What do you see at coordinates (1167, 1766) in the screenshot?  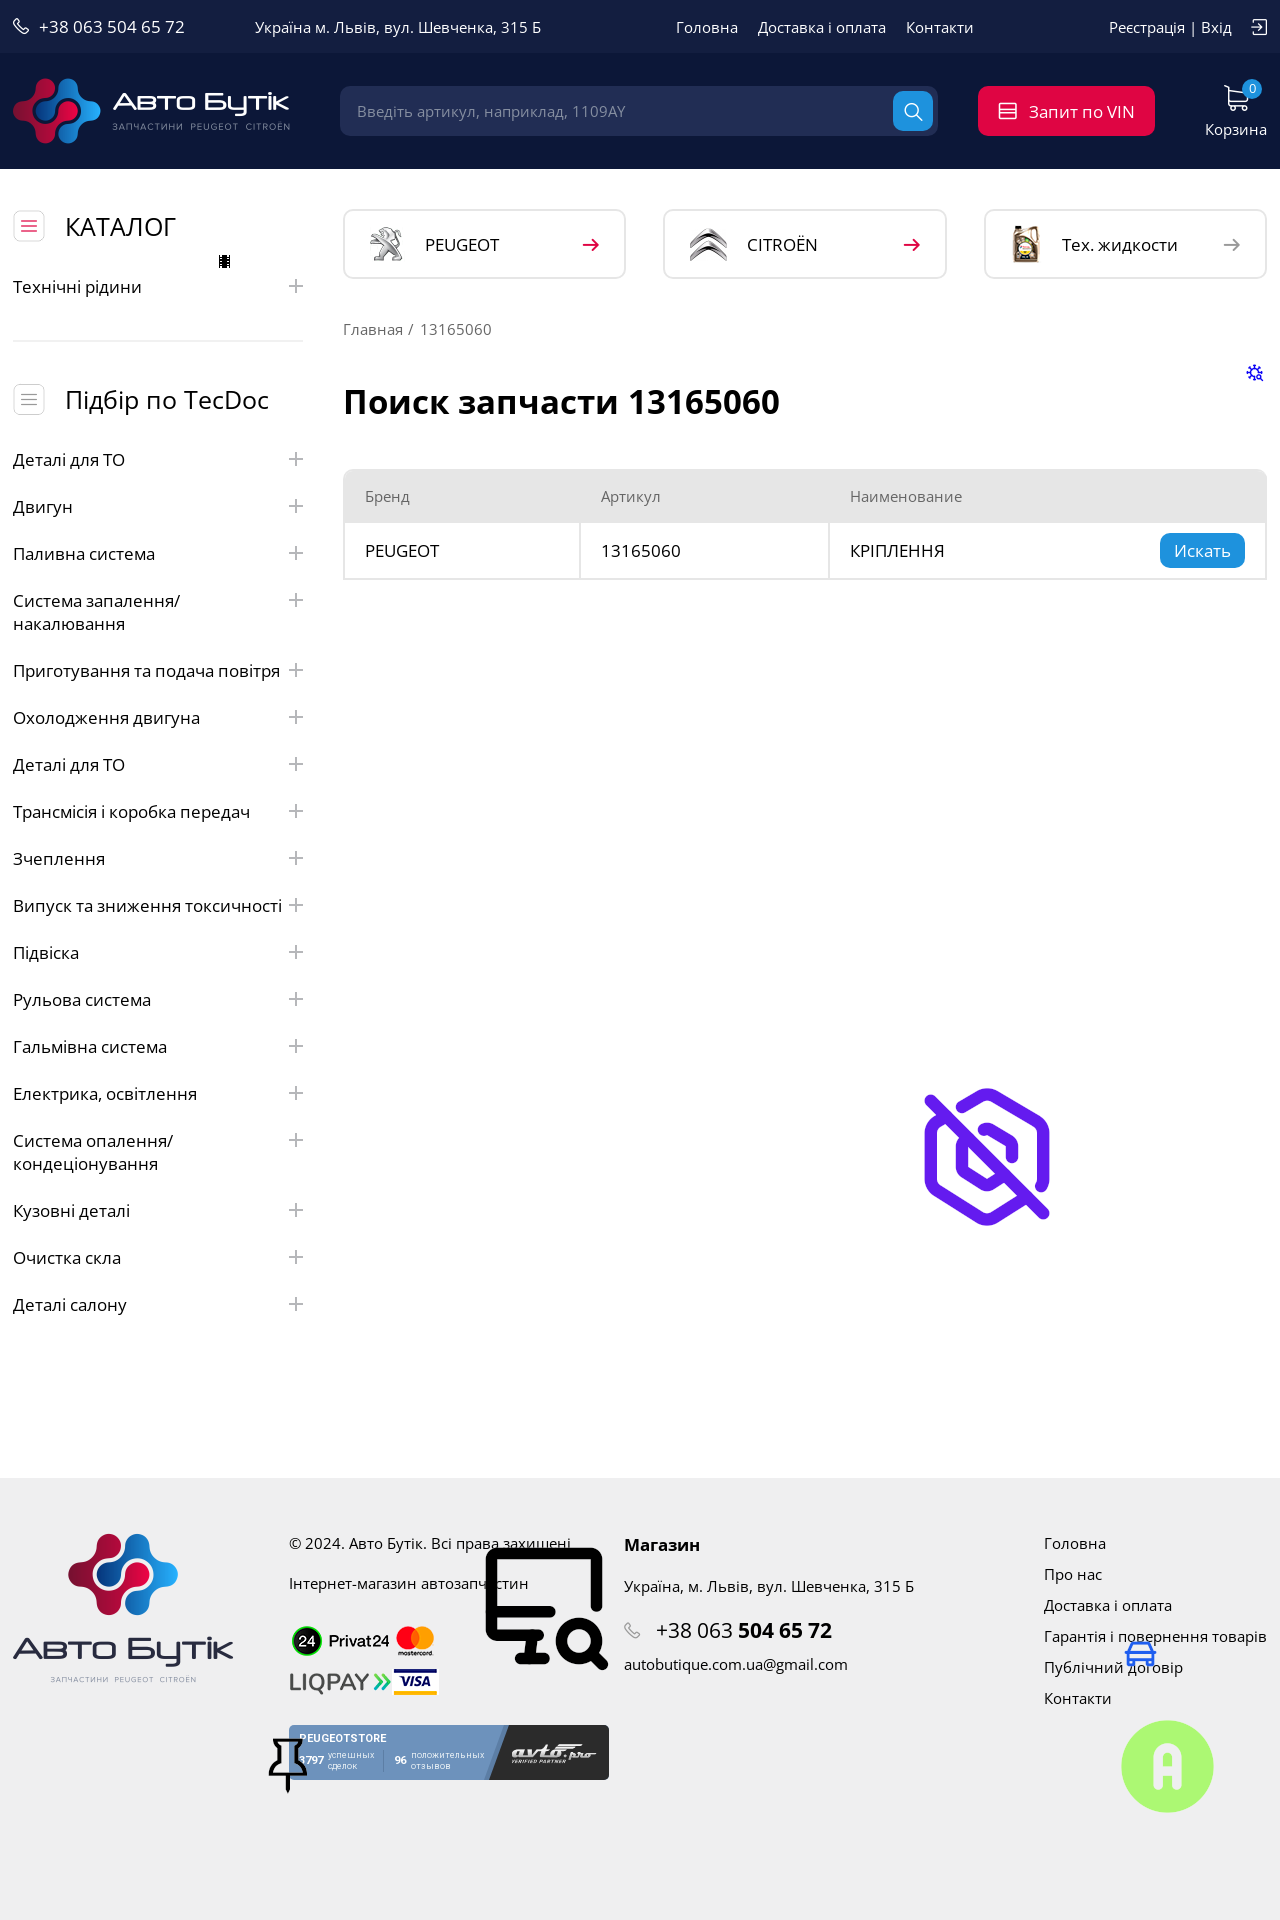 I see `select option A in a multiple choice interface` at bounding box center [1167, 1766].